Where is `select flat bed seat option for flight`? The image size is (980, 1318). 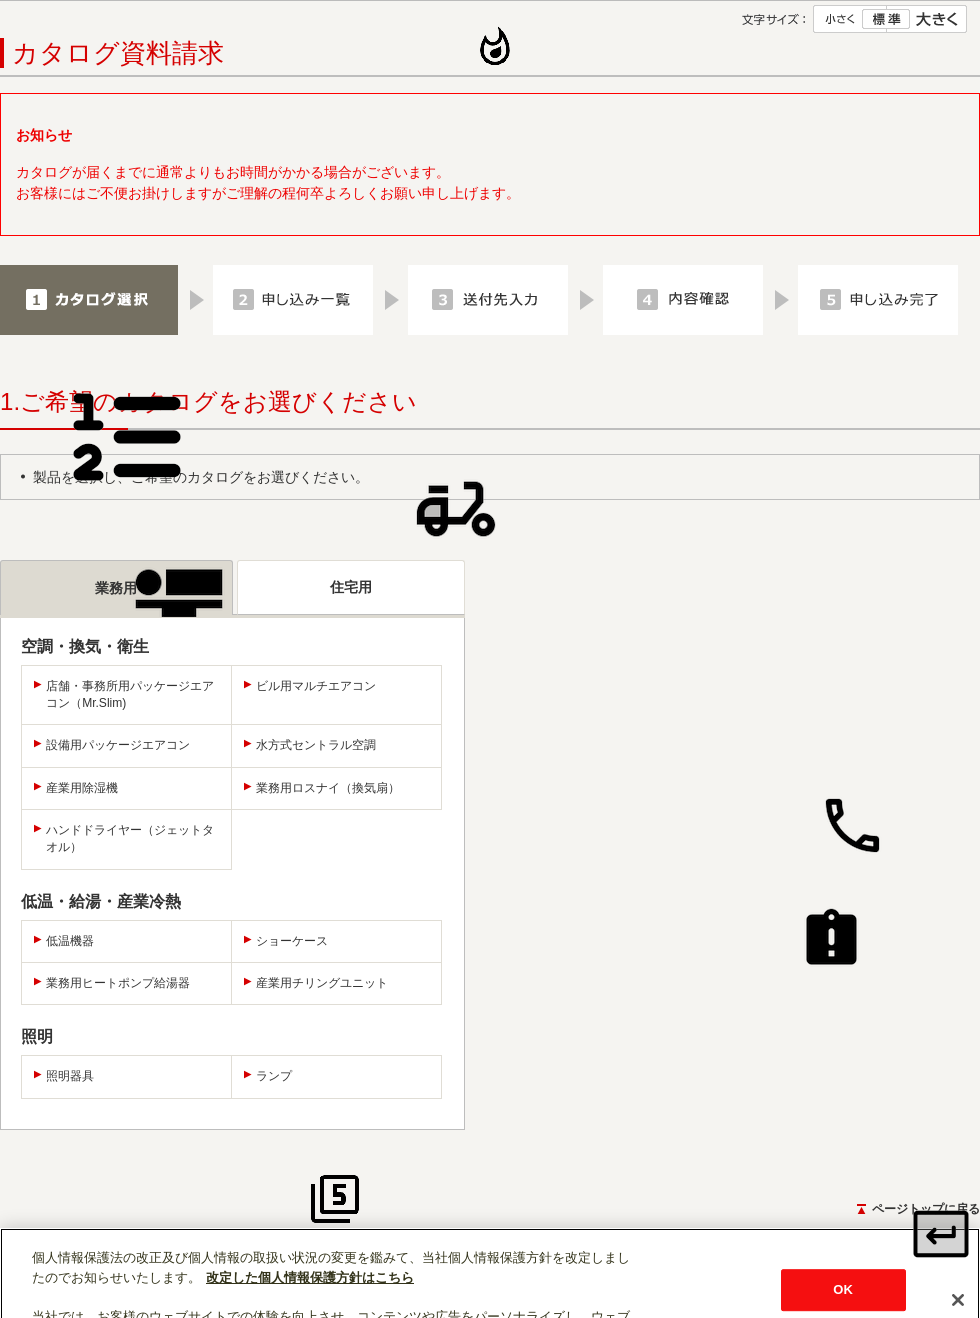
select flat bed seat option for flight is located at coordinates (179, 591).